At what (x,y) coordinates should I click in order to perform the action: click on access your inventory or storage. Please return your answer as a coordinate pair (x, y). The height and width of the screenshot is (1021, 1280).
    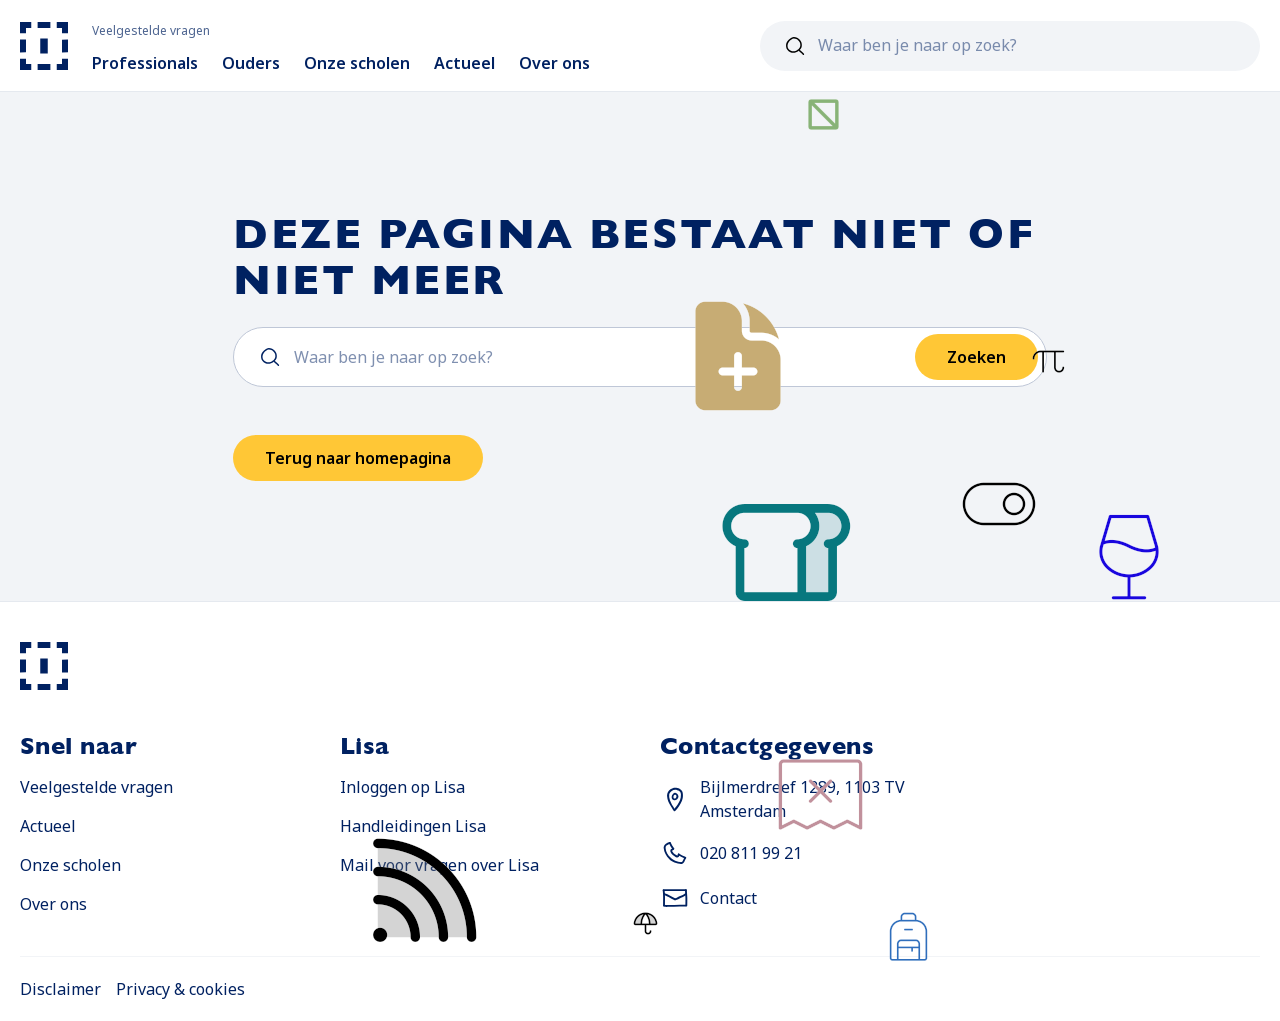
    Looking at the image, I should click on (908, 938).